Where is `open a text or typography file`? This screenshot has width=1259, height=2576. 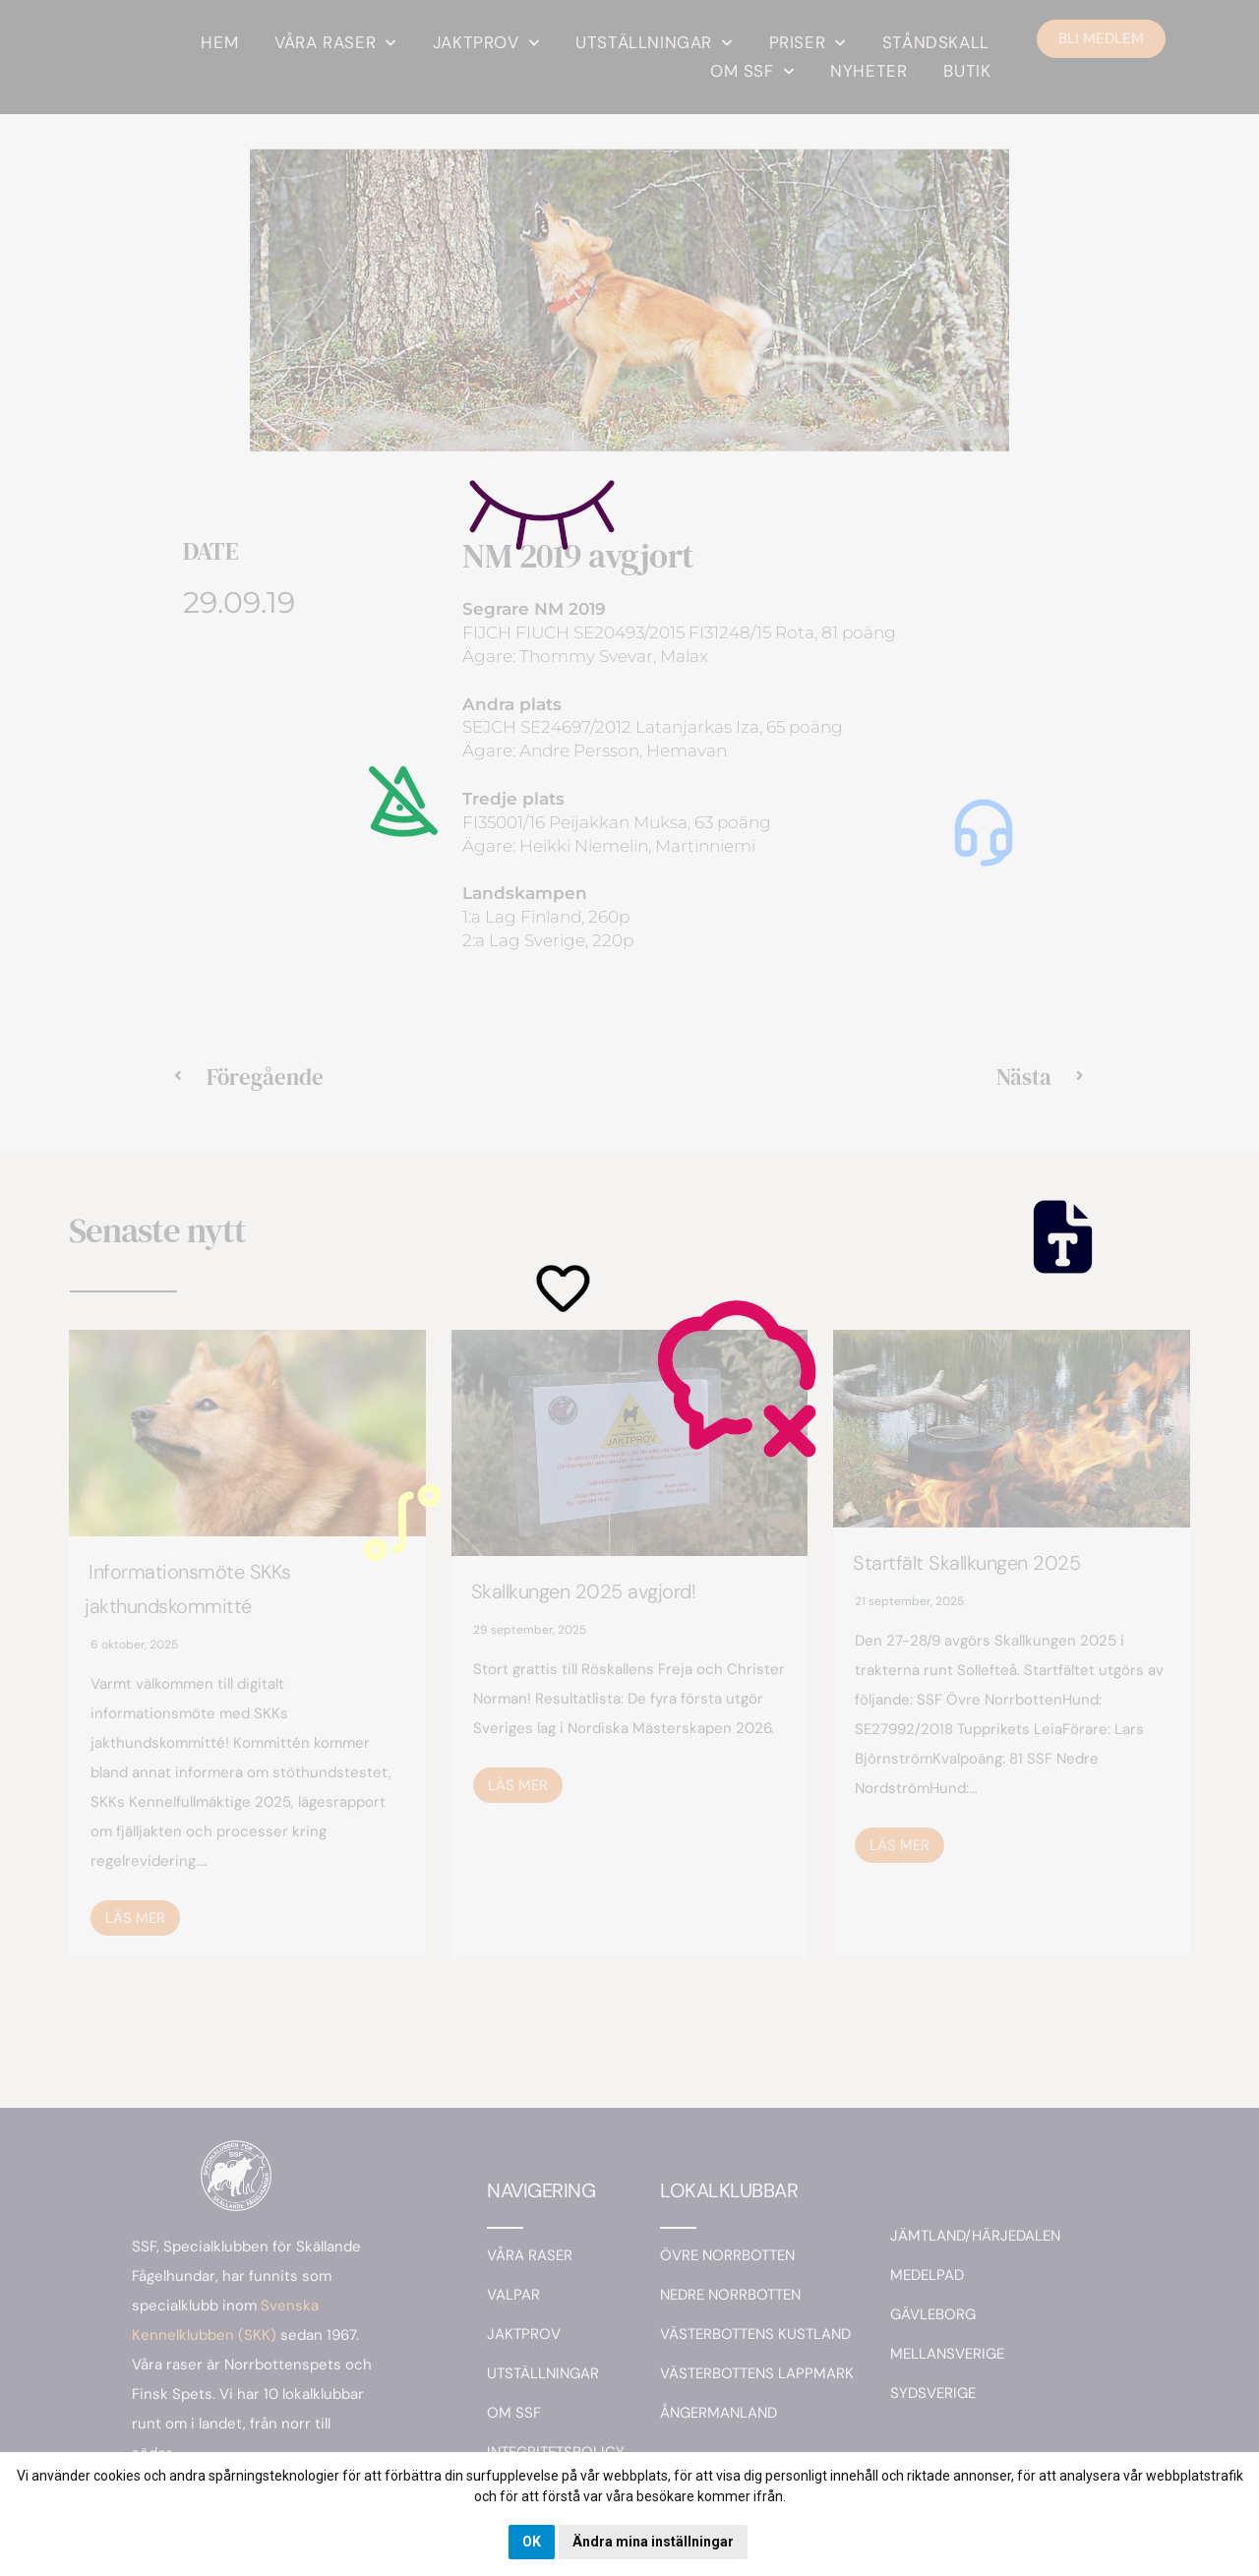
open a text or typography file is located at coordinates (1062, 1236).